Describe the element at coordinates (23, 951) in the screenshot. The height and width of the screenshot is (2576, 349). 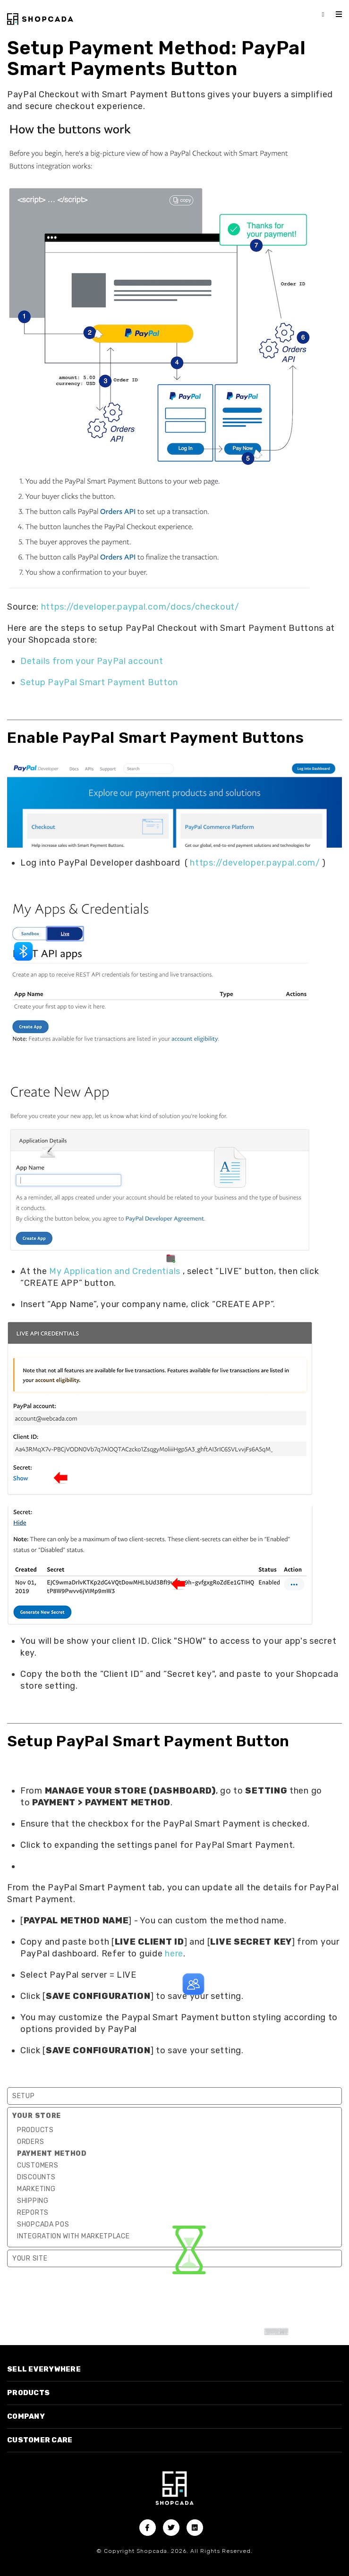
I see `transfer files wirelessly via bluetooth` at that location.